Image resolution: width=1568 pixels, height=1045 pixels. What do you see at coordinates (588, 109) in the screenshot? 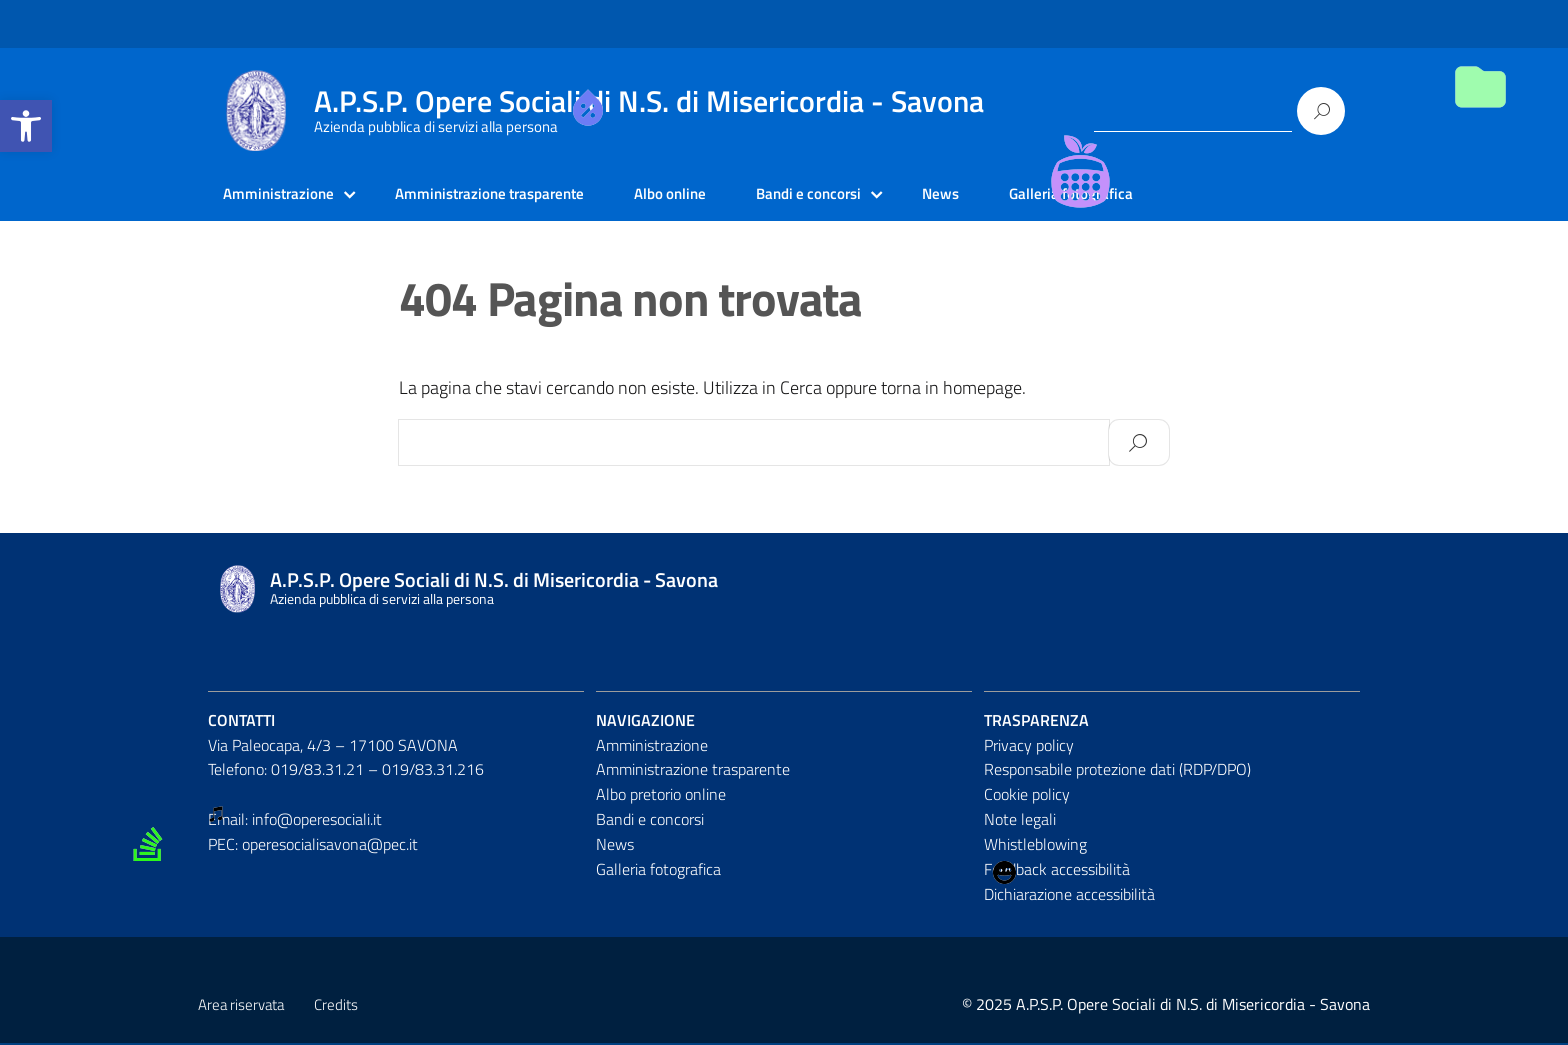
I see `indicates current humidity level` at bounding box center [588, 109].